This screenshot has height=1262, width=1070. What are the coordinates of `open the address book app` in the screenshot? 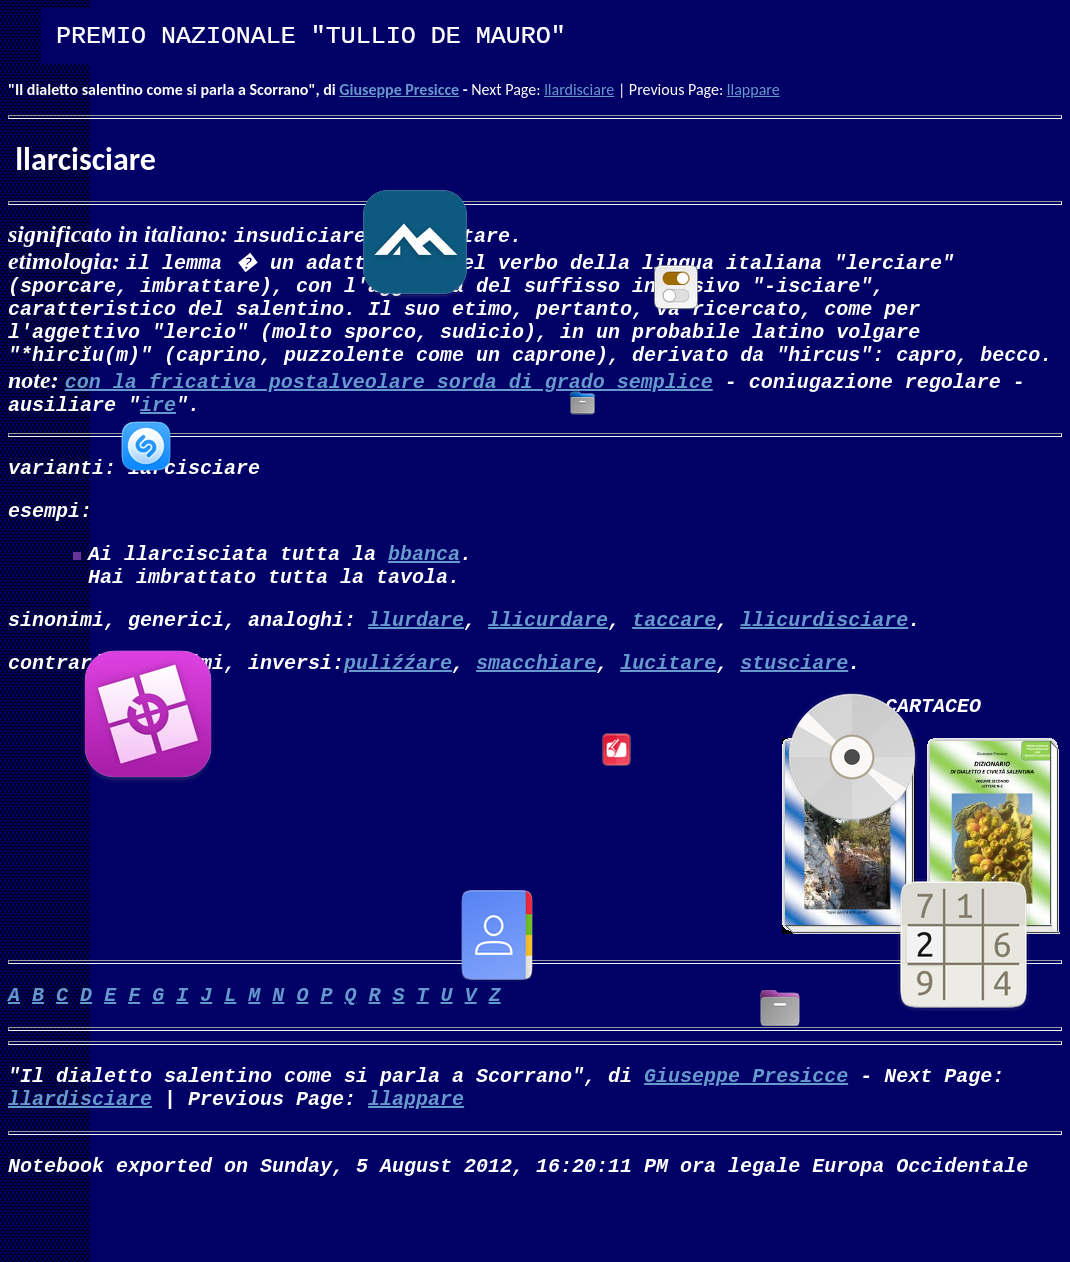 It's located at (497, 935).